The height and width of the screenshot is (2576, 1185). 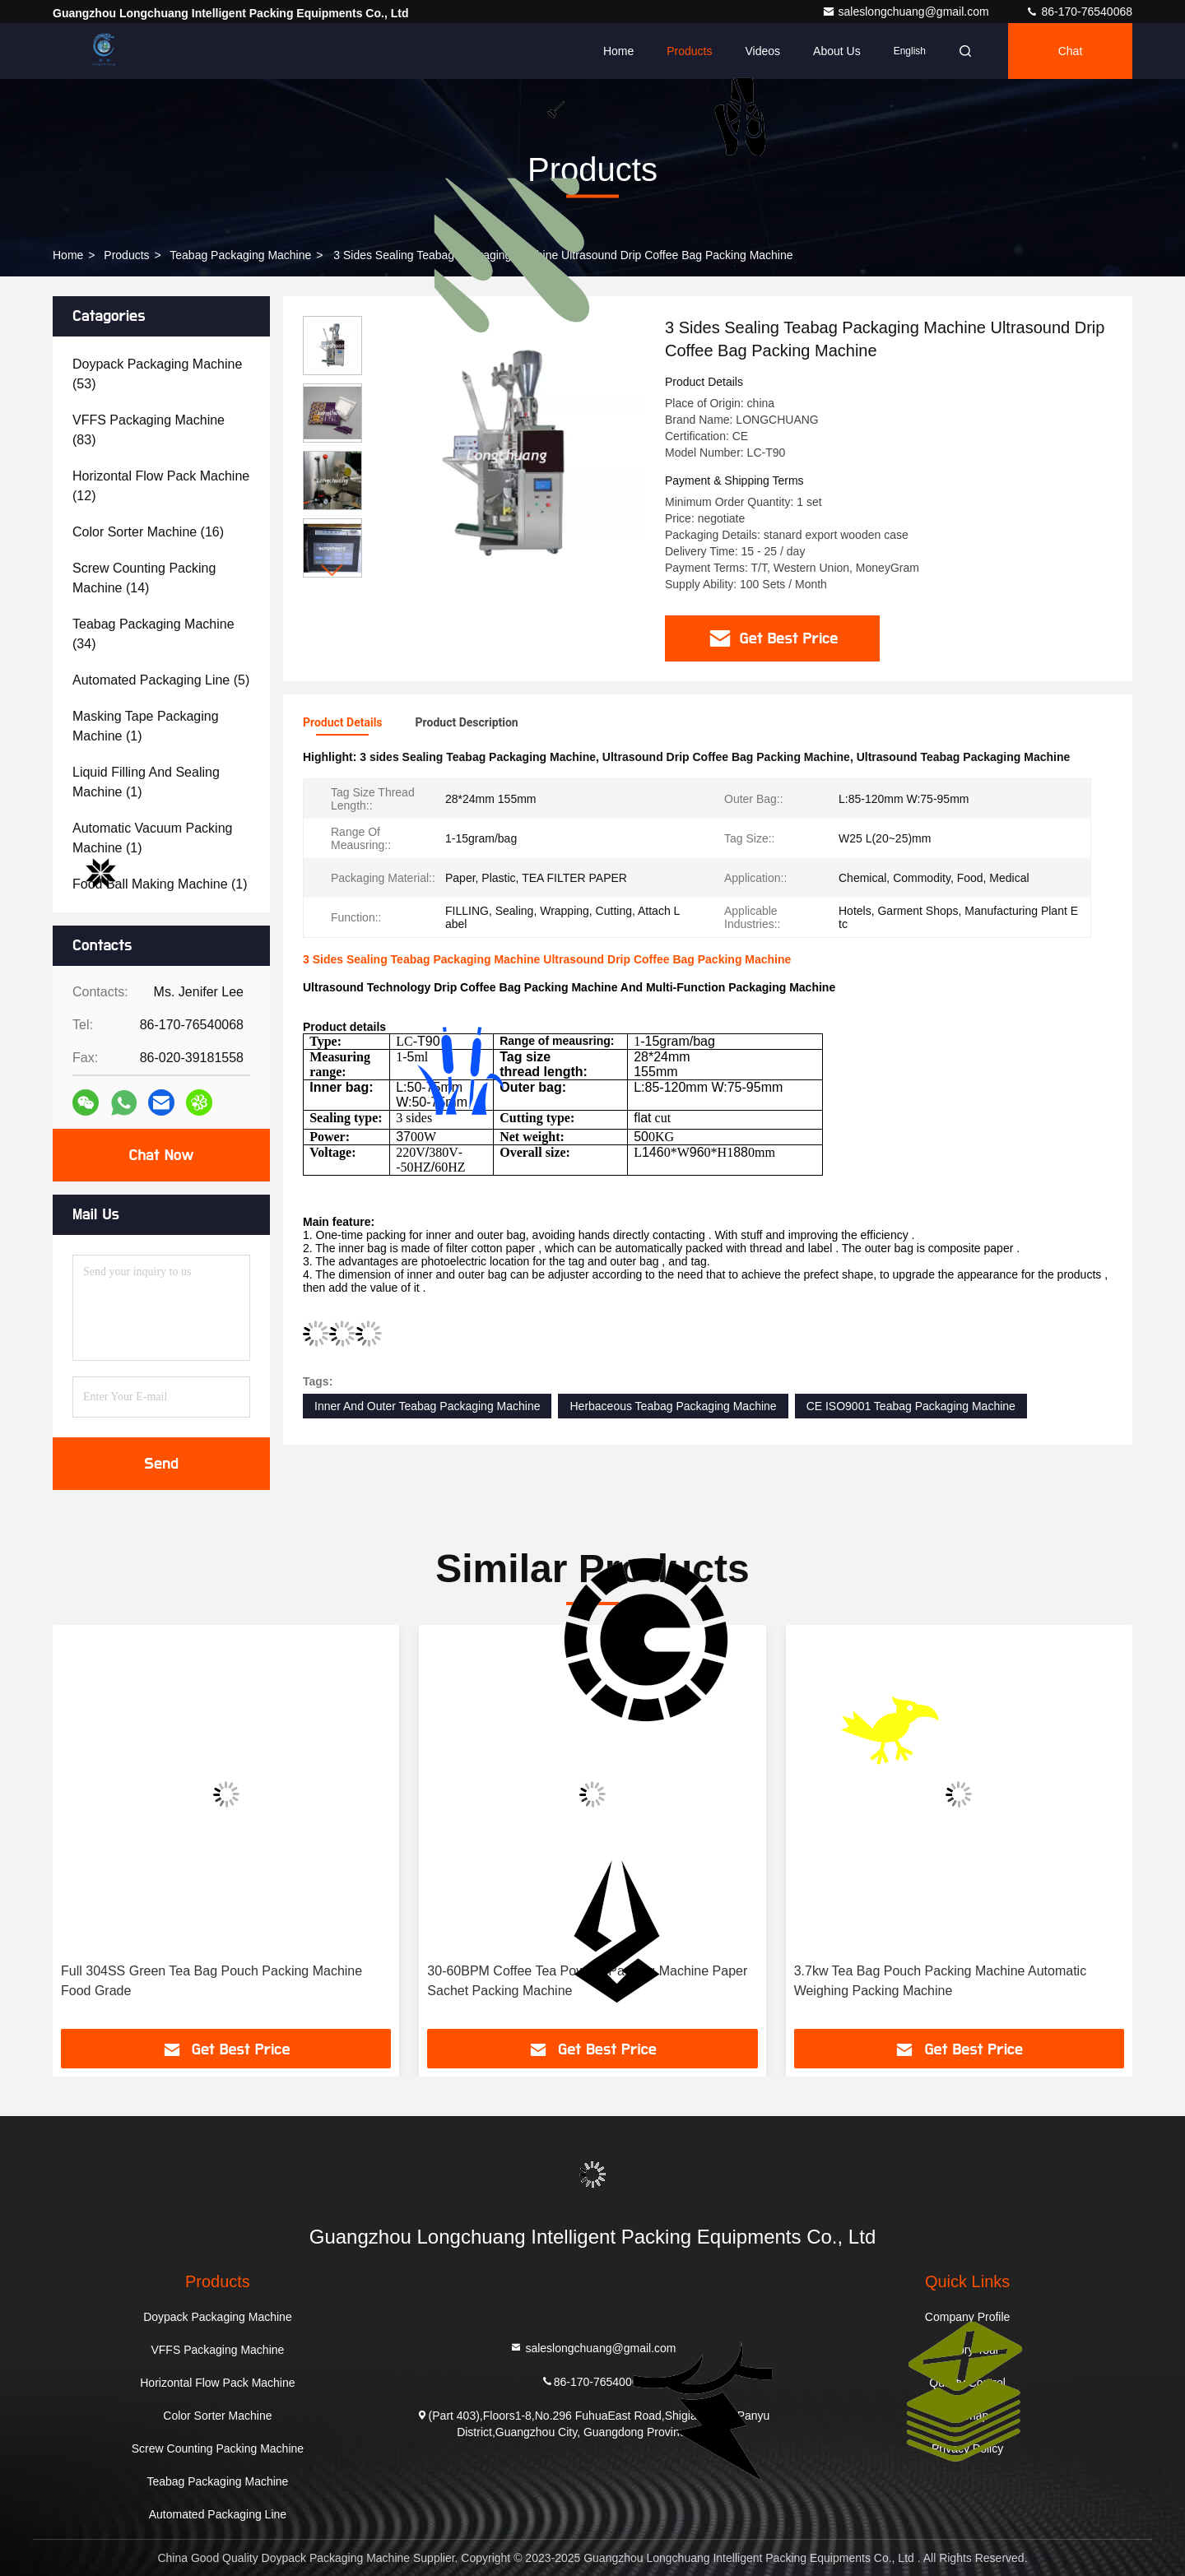 What do you see at coordinates (555, 109) in the screenshot?
I see `report a plumbing issue or maintenance request` at bounding box center [555, 109].